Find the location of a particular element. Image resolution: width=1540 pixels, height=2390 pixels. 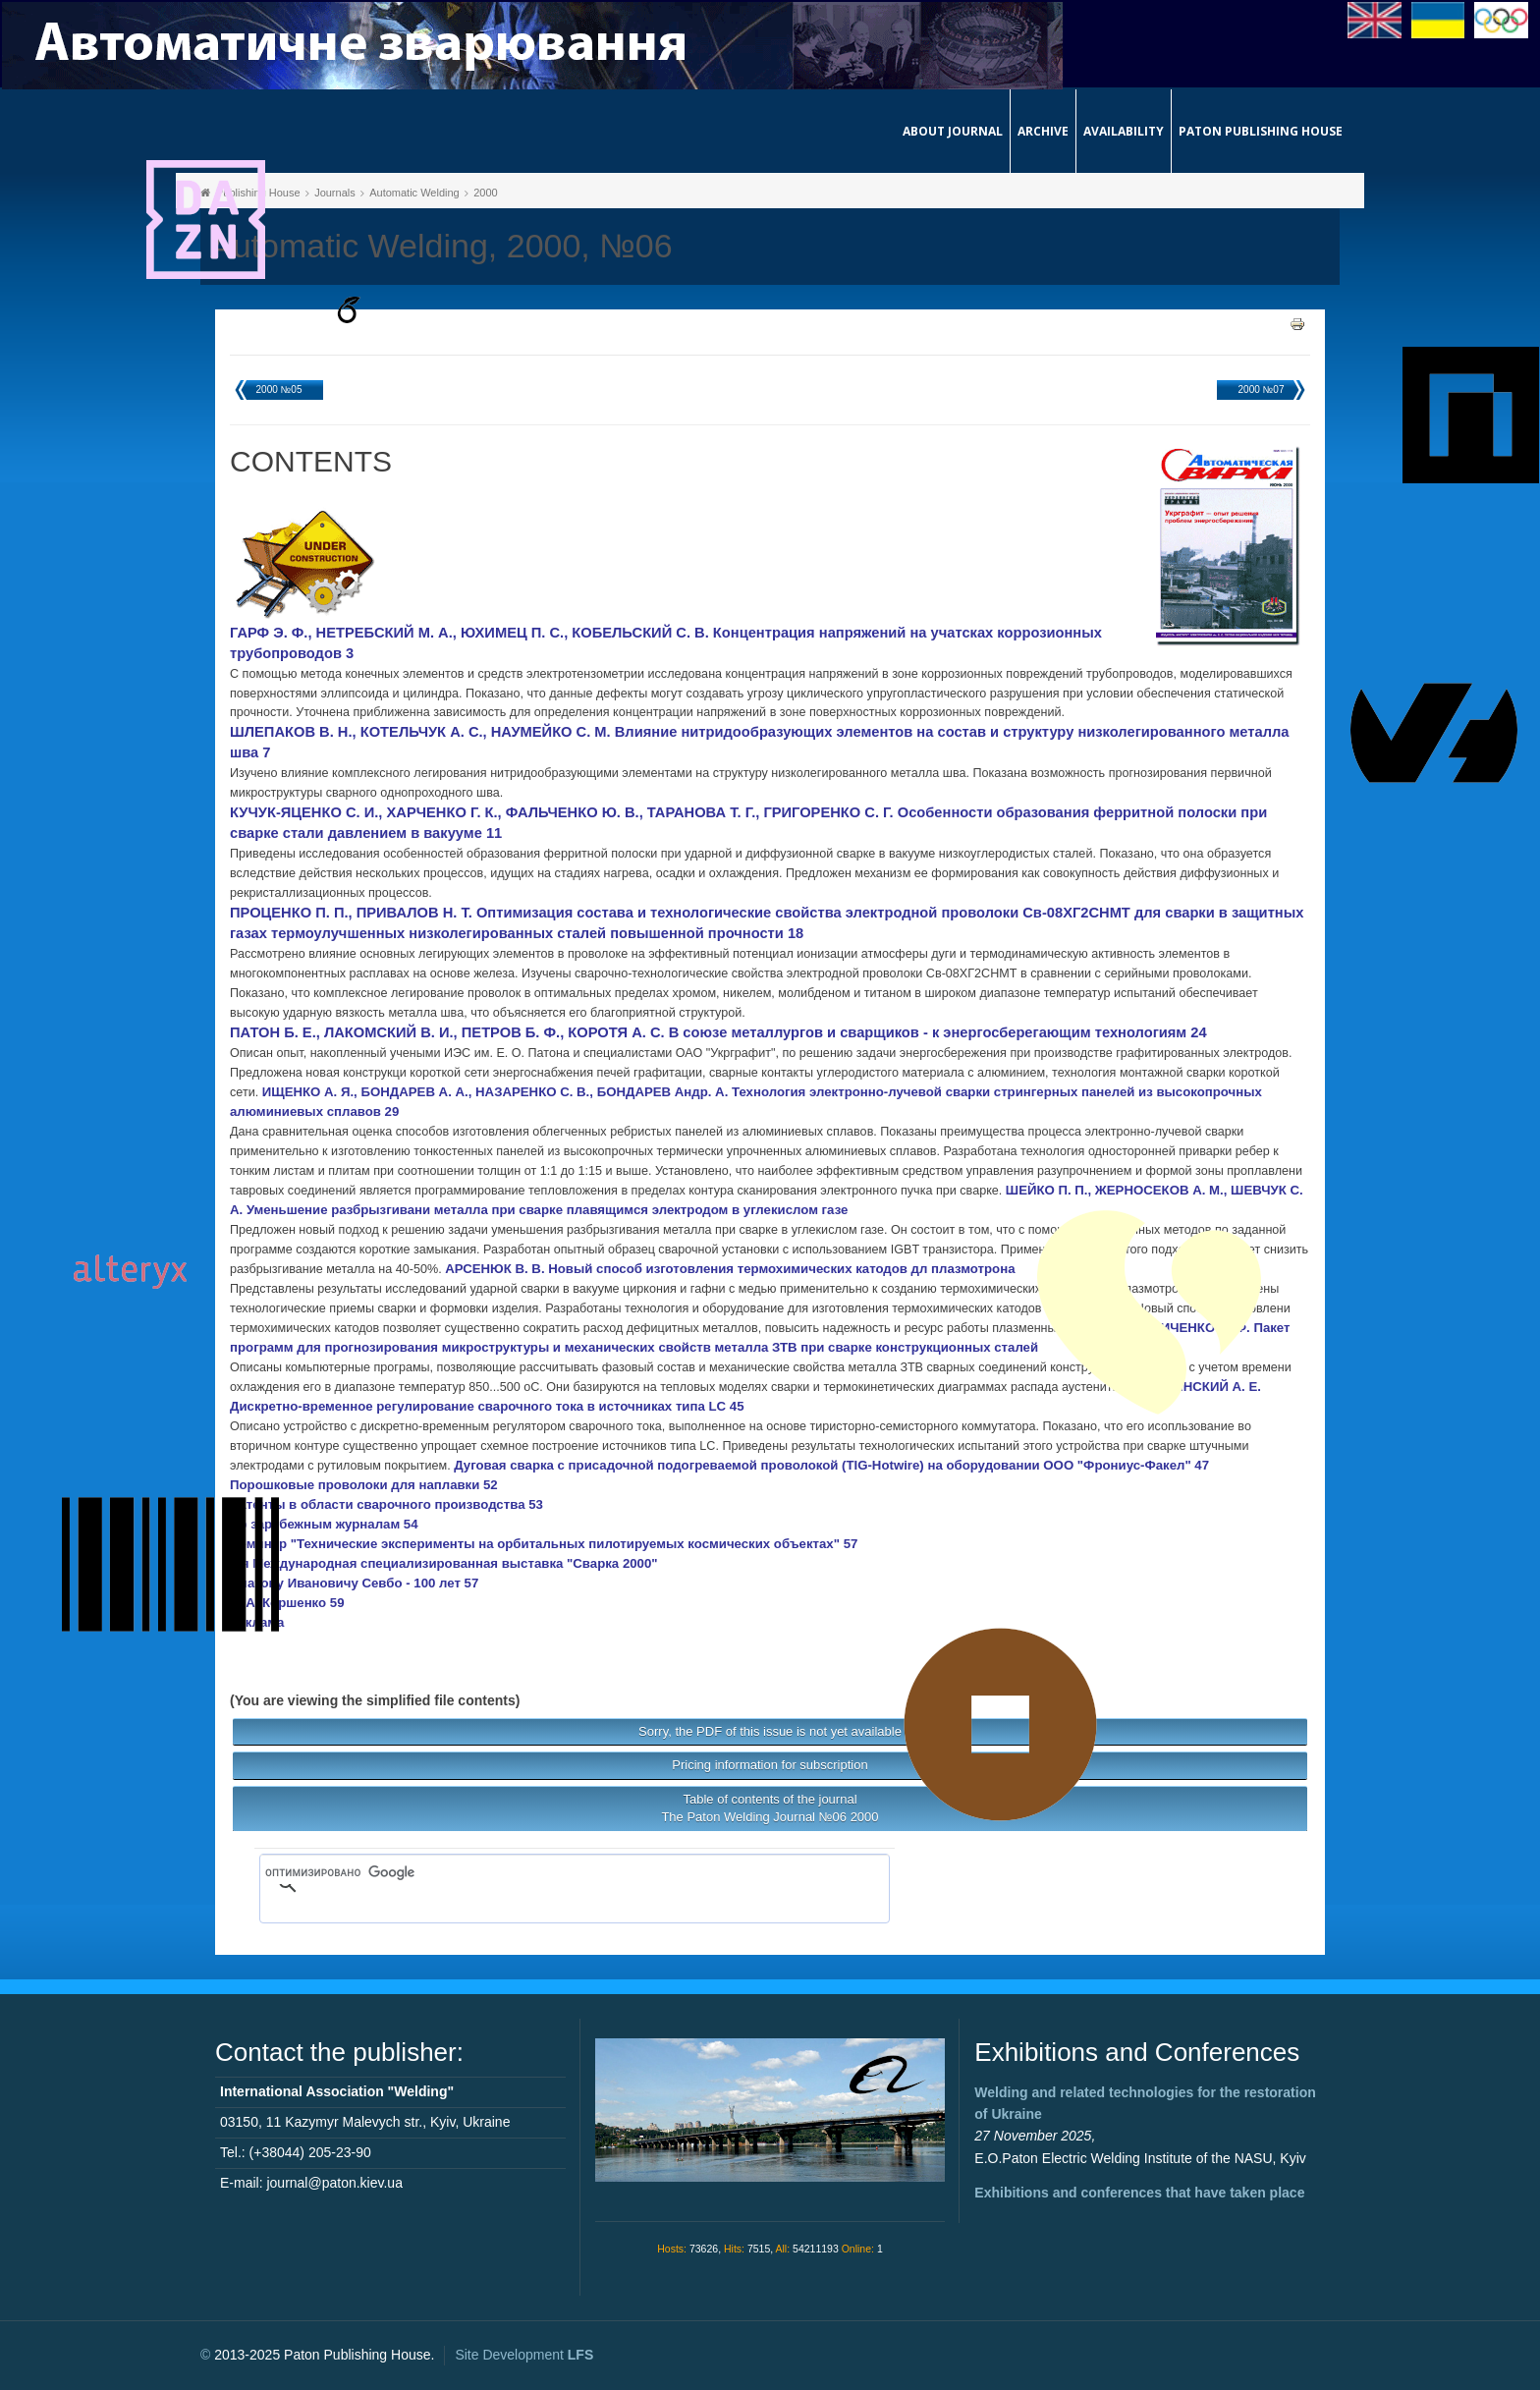

alteryx logo - link to alteryx data analytics platform is located at coordinates (130, 1271).